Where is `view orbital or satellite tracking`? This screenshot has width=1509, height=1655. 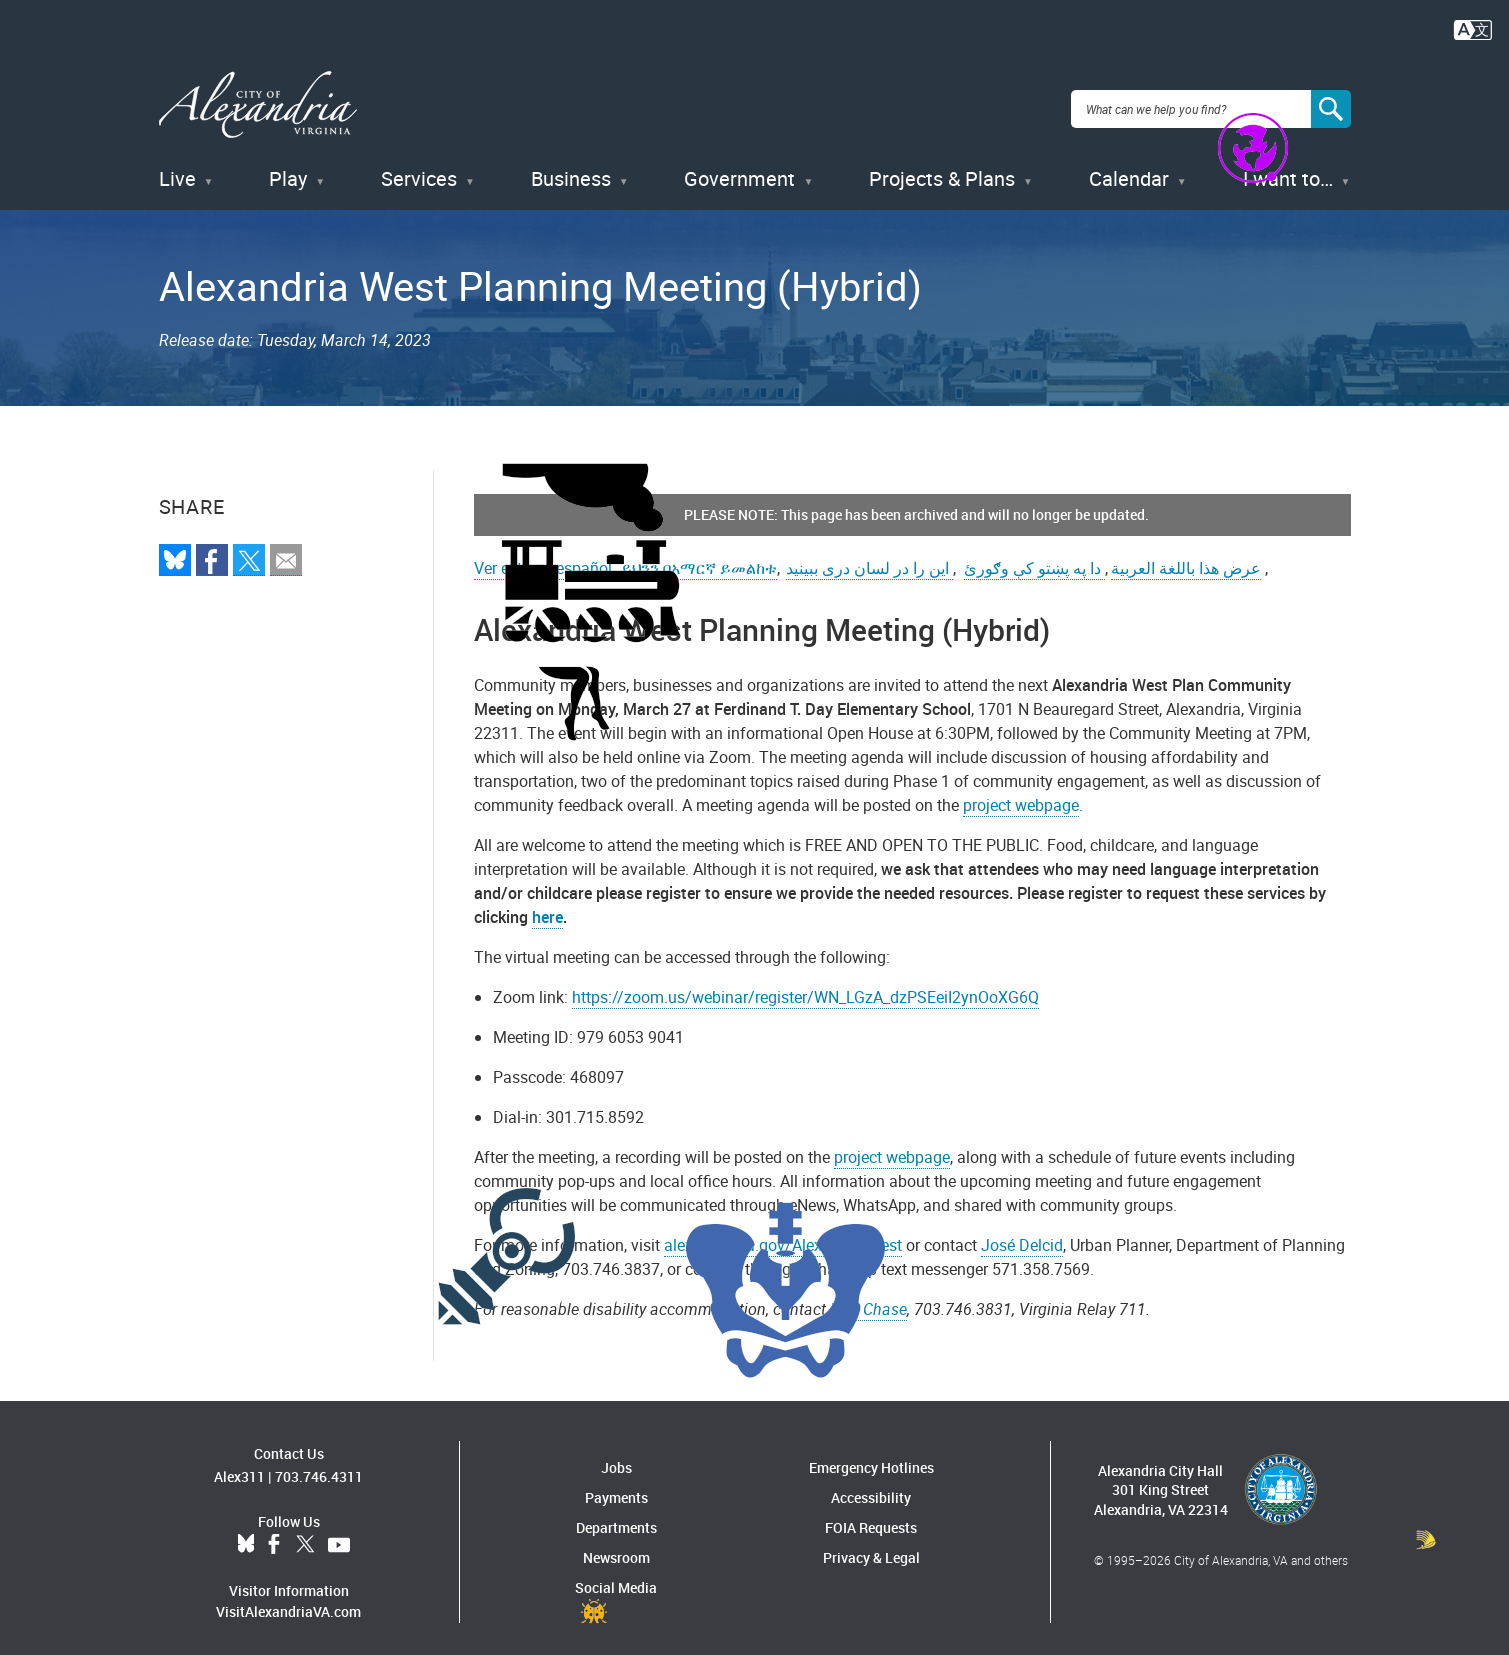 view orbital or satellite tracking is located at coordinates (1253, 148).